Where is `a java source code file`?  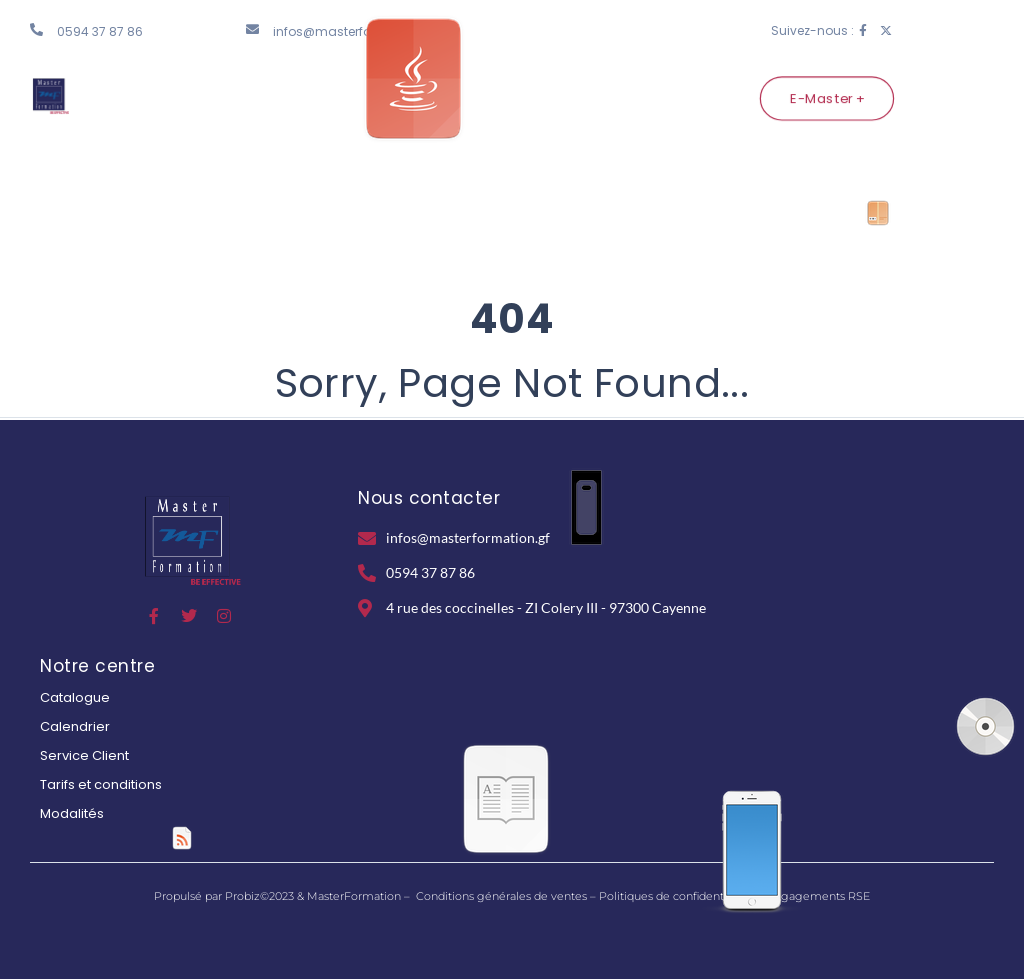
a java source code file is located at coordinates (413, 78).